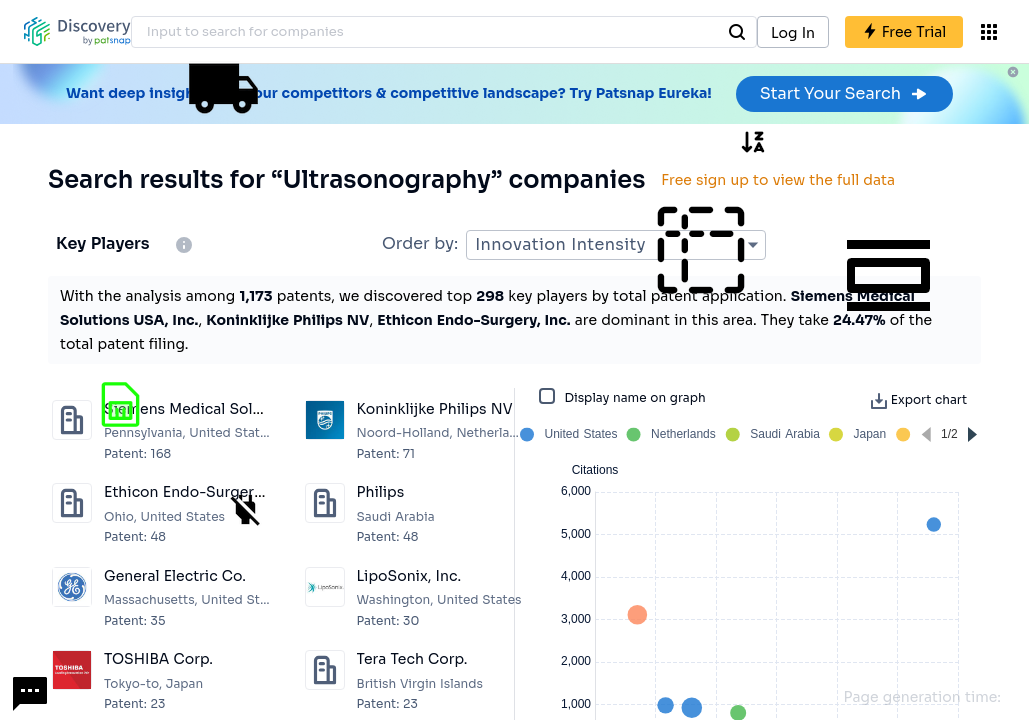 The width and height of the screenshot is (1029, 720). I want to click on sort alphabetically in reverse order (Z to A), so click(753, 142).